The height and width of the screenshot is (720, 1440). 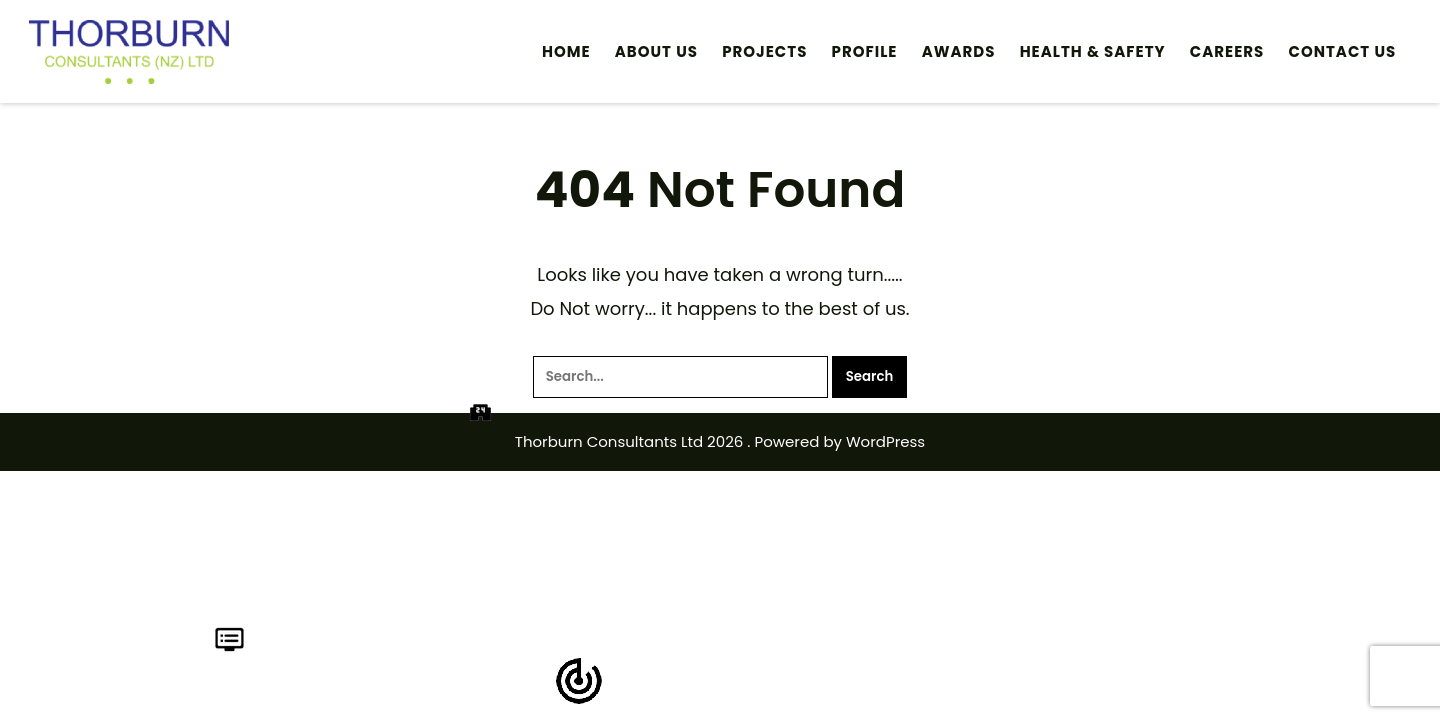 What do you see at coordinates (229, 639) in the screenshot?
I see `access DVR or recorded content` at bounding box center [229, 639].